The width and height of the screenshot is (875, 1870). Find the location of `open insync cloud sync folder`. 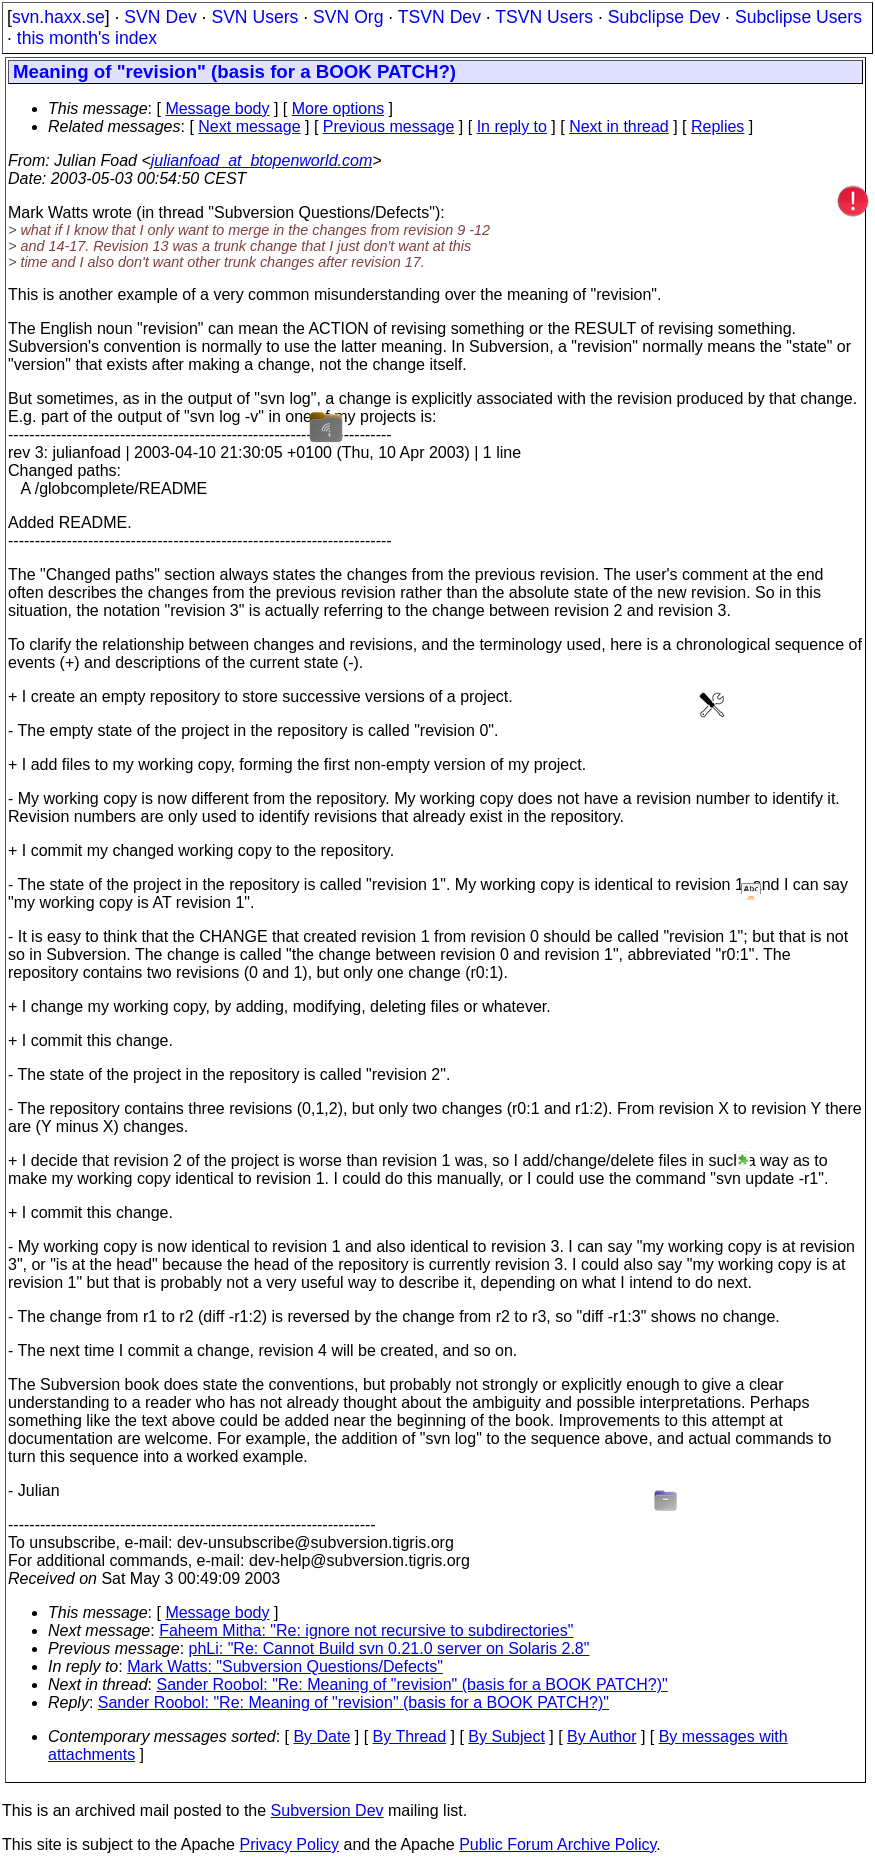

open insync cloud sync folder is located at coordinates (326, 427).